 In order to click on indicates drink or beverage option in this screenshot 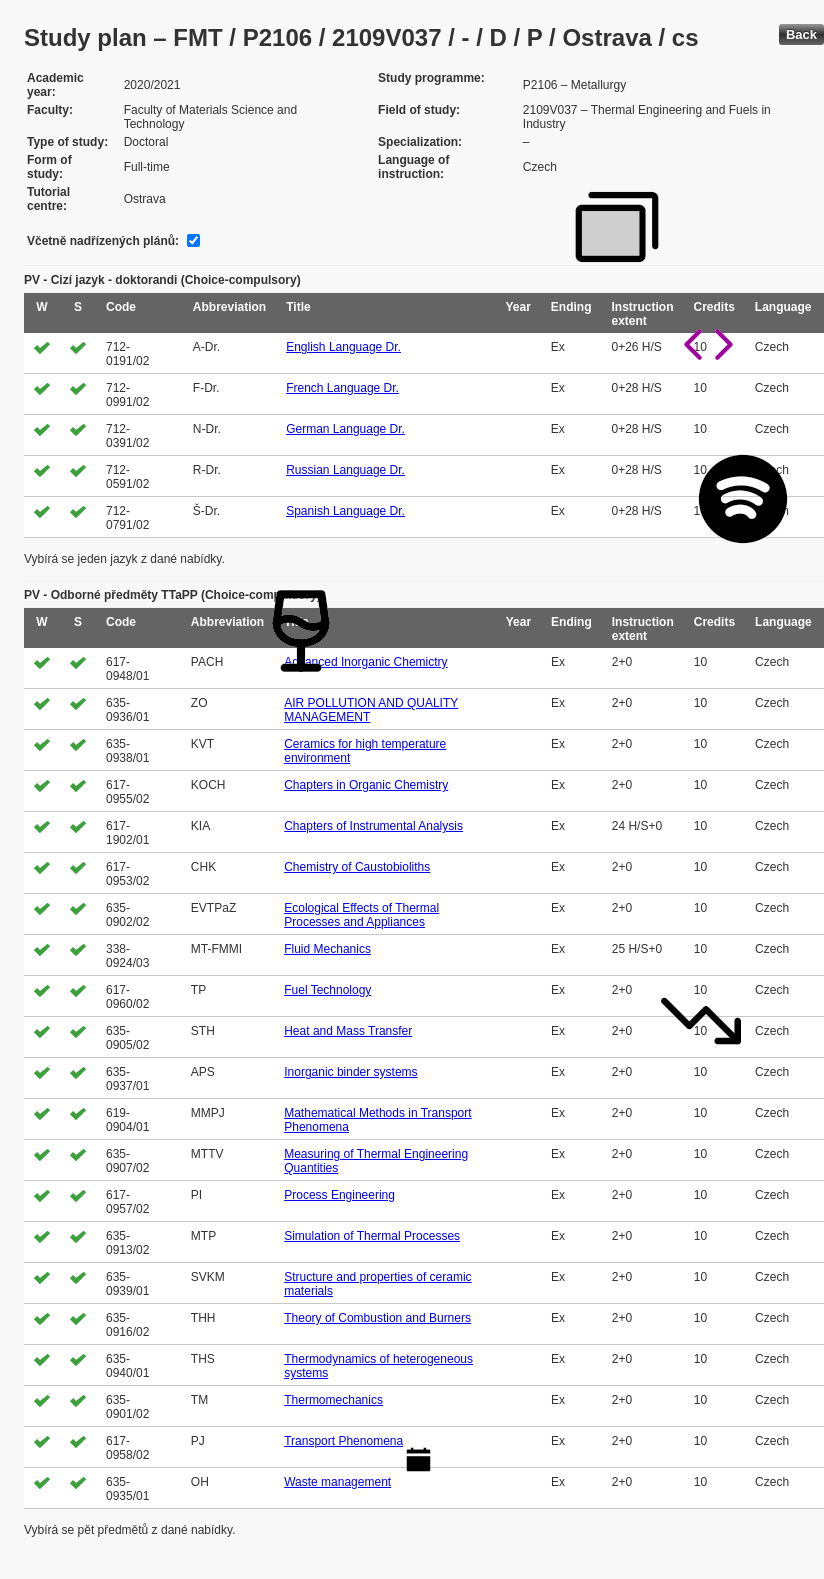, I will do `click(301, 631)`.